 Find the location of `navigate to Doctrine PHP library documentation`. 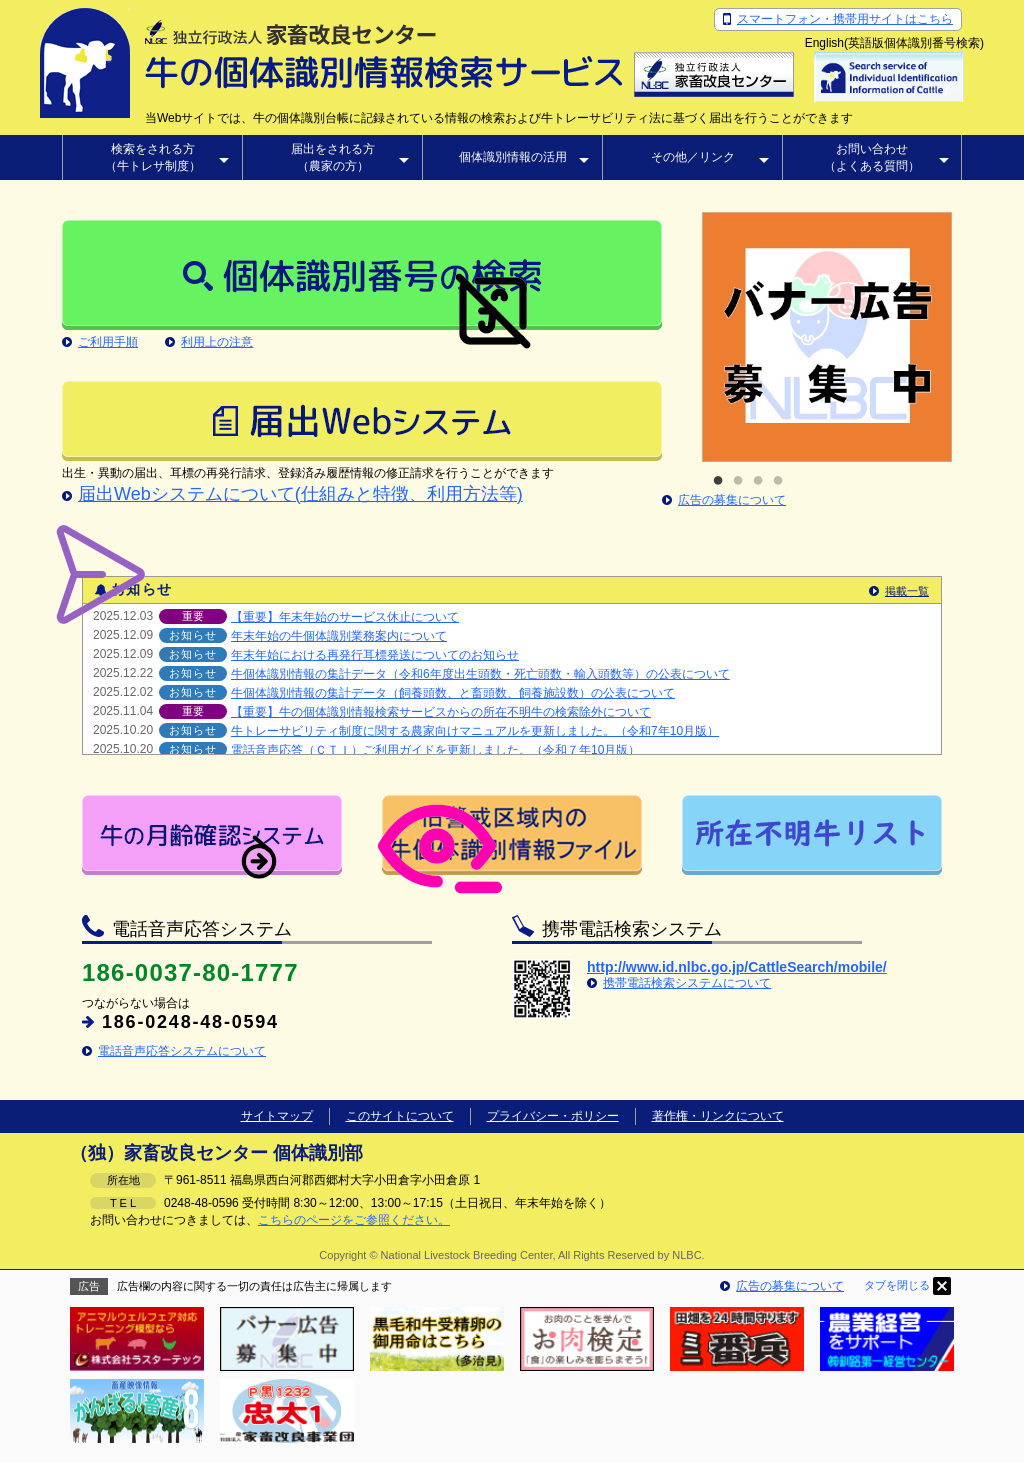

navigate to Doctrine PHP library documentation is located at coordinates (259, 857).